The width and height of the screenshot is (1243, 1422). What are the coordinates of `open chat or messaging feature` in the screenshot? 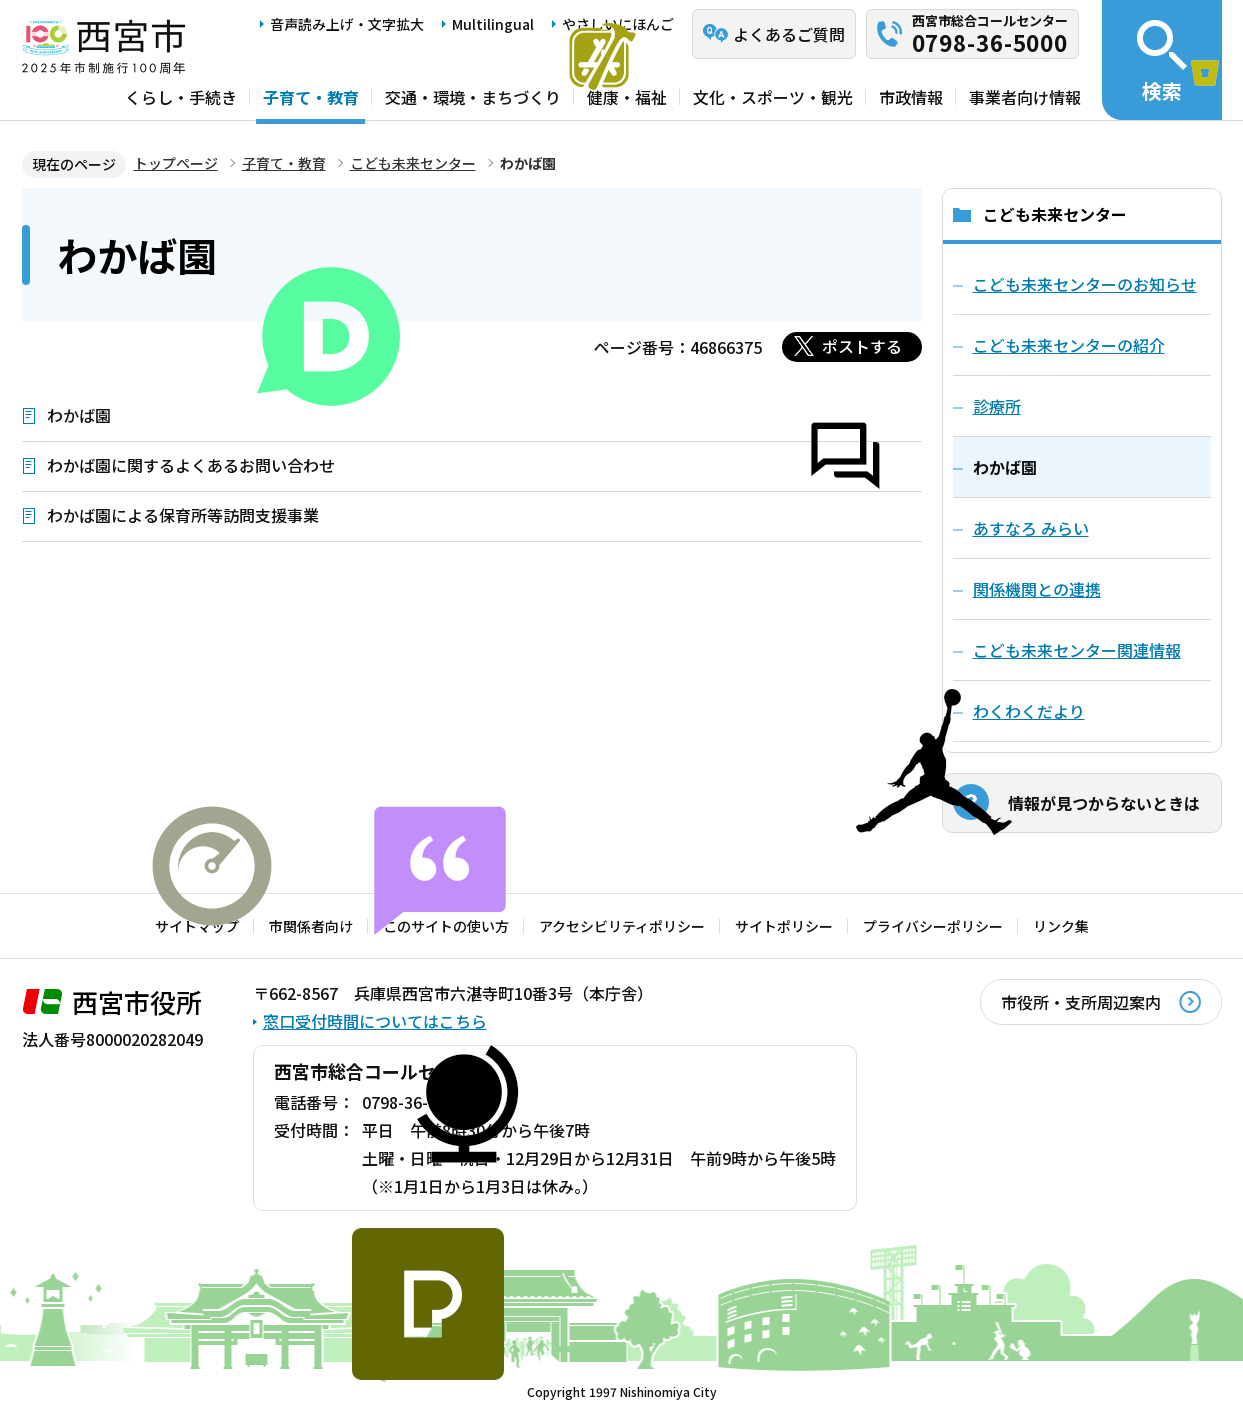 It's located at (847, 455).